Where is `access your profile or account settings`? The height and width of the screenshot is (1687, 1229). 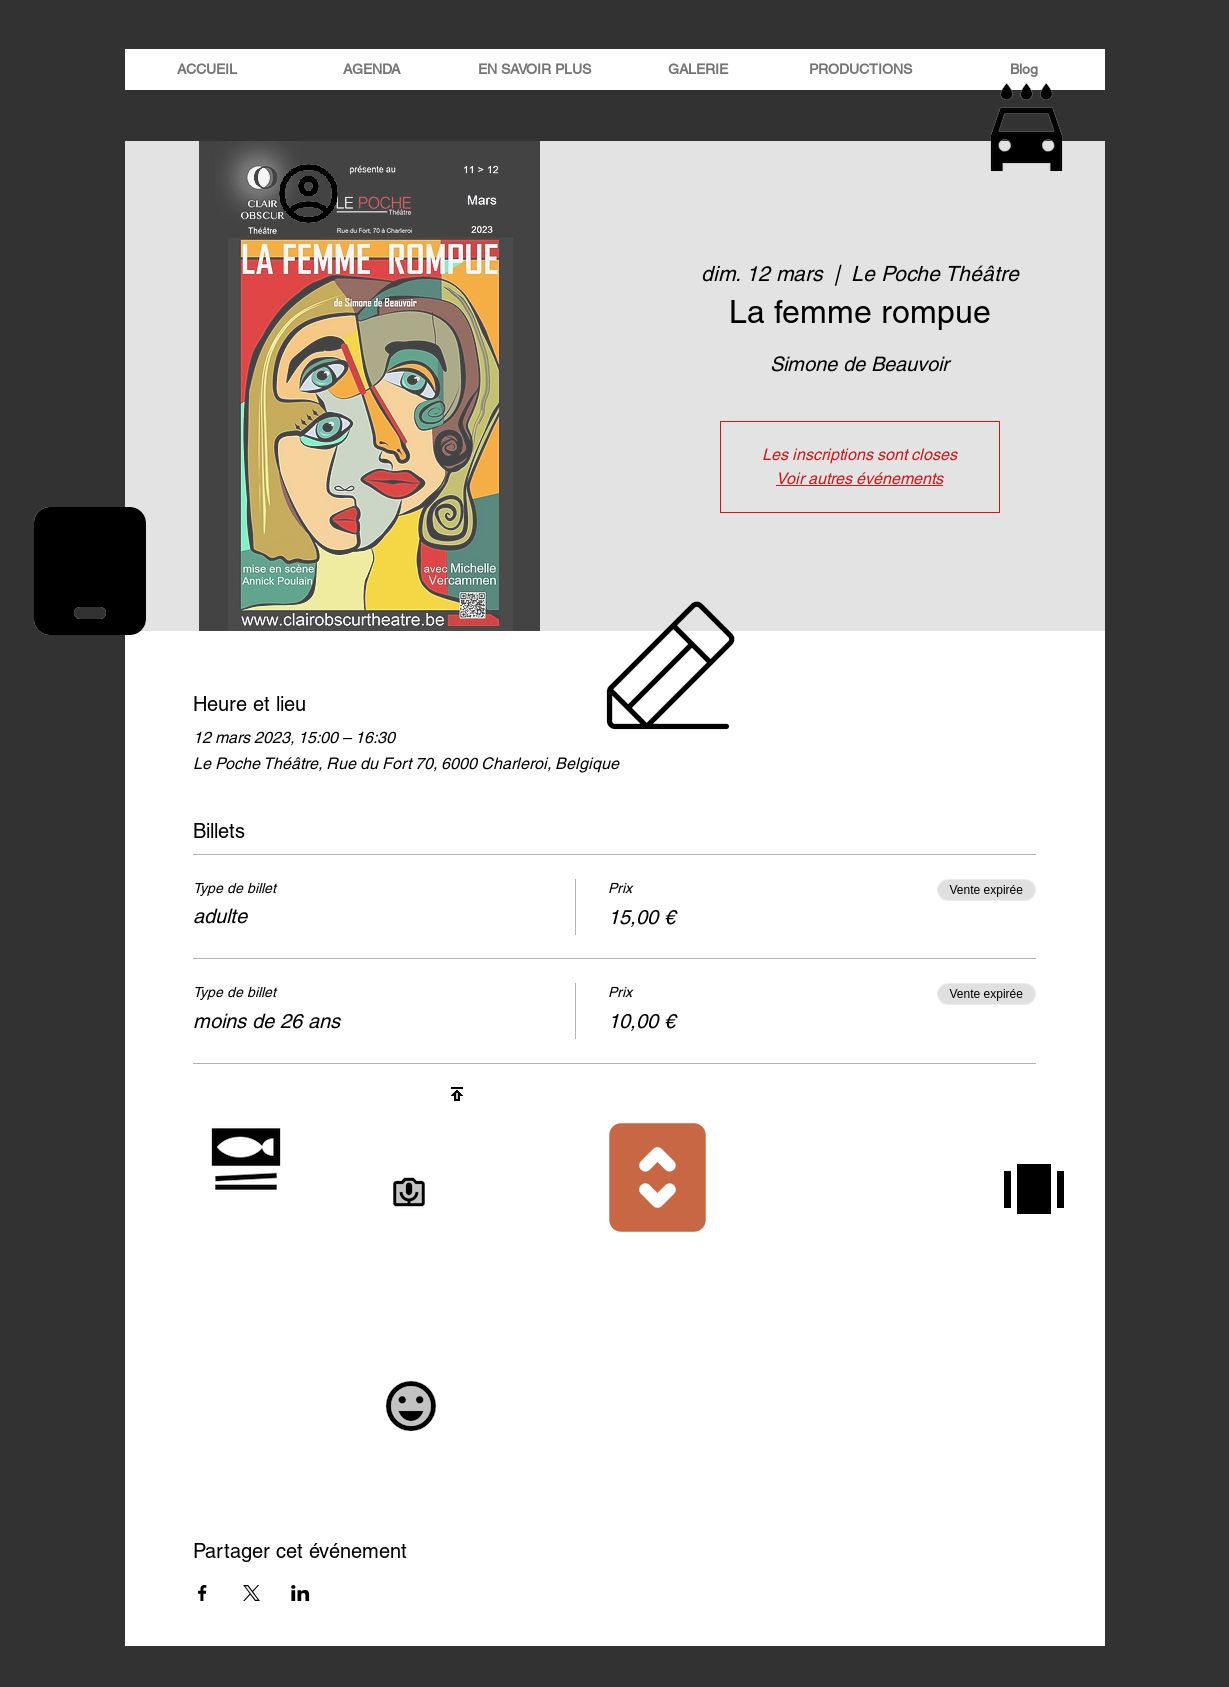 access your profile or account settings is located at coordinates (308, 193).